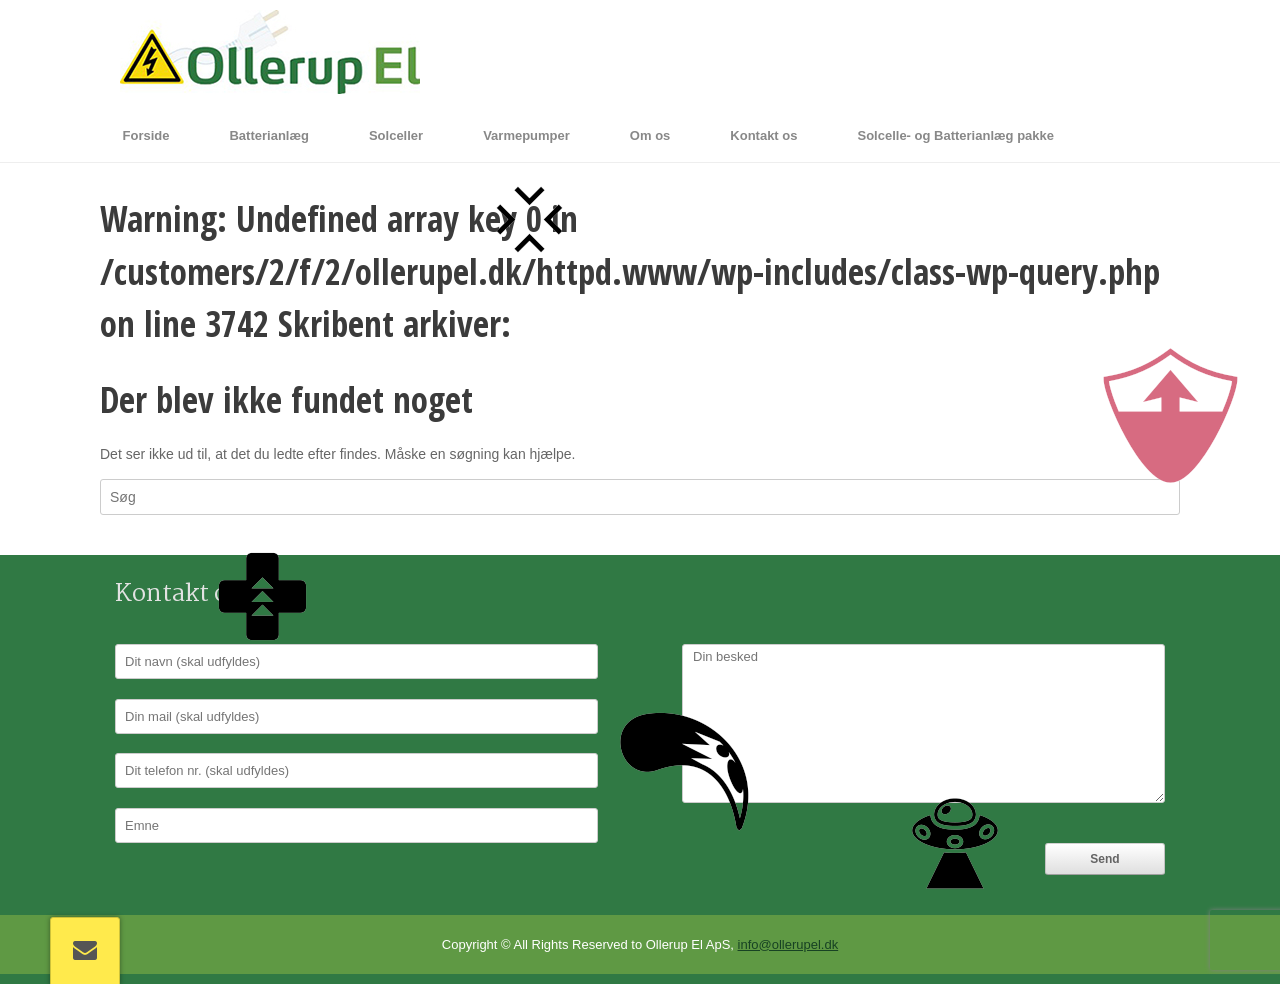 This screenshot has width=1280, height=984. Describe the element at coordinates (684, 774) in the screenshot. I see `activate claw attack ability` at that location.